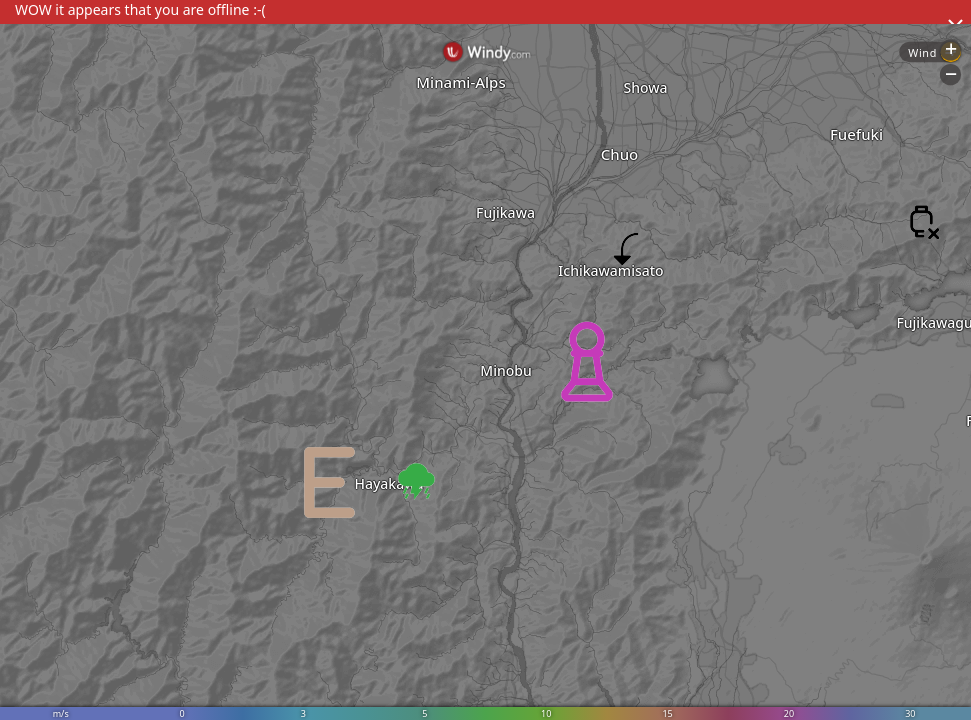  What do you see at coordinates (329, 482) in the screenshot?
I see `the letter "e" icon, typically used for alphabetical indexing or text formatting` at bounding box center [329, 482].